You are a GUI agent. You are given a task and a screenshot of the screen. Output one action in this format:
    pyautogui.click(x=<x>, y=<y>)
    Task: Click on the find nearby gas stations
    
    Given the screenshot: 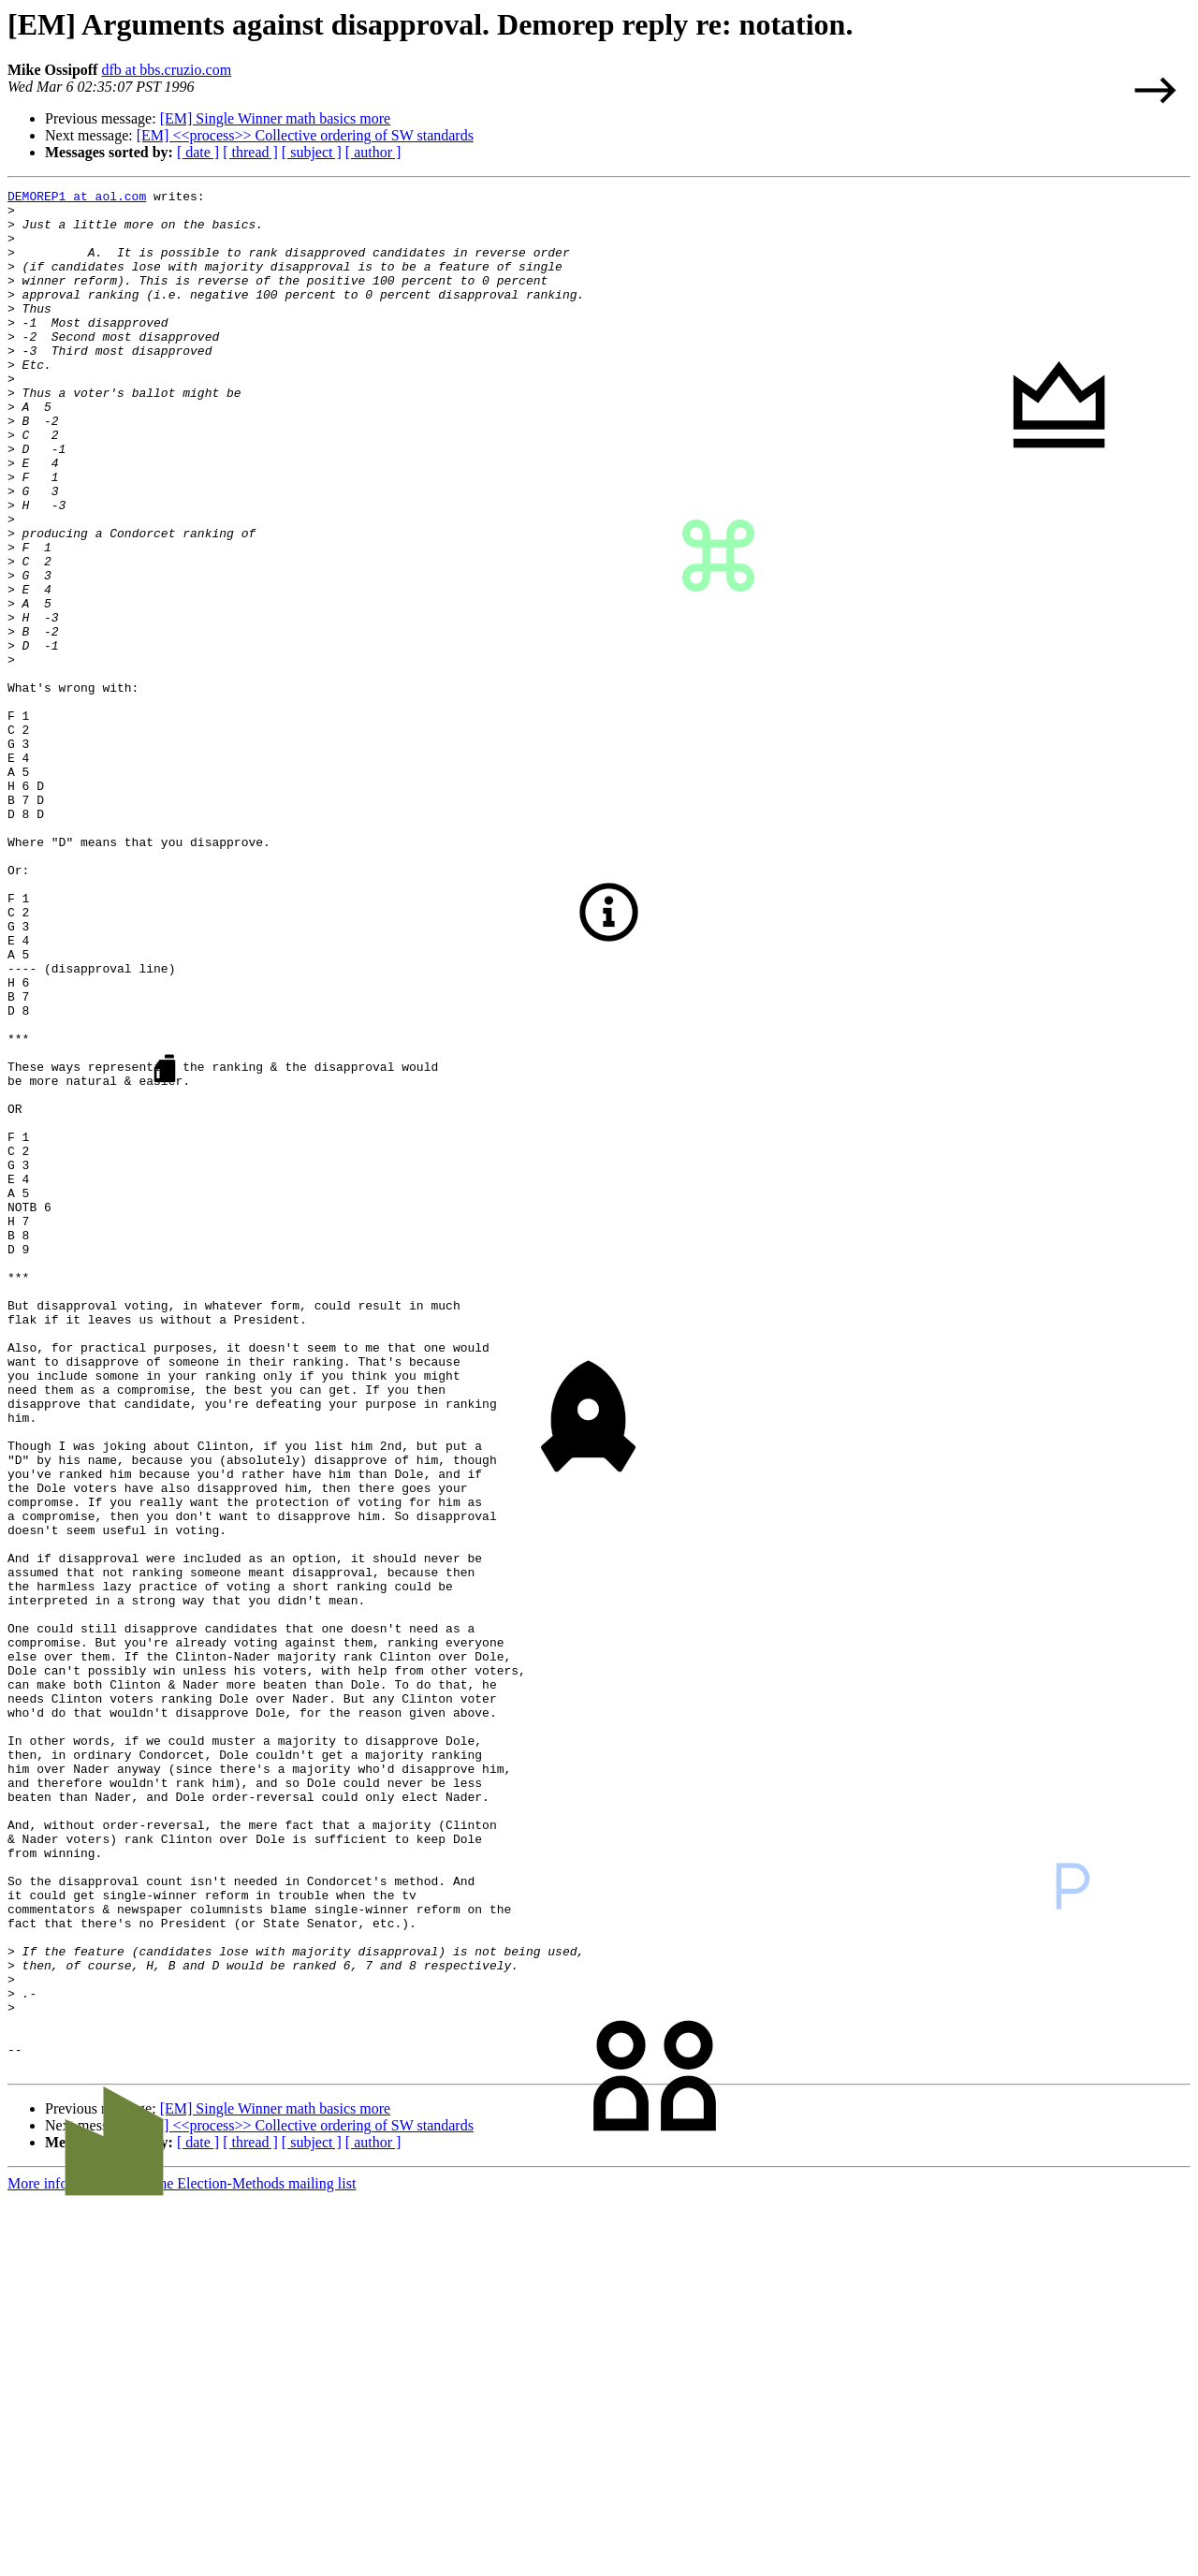 What is the action you would take?
    pyautogui.click(x=165, y=1069)
    